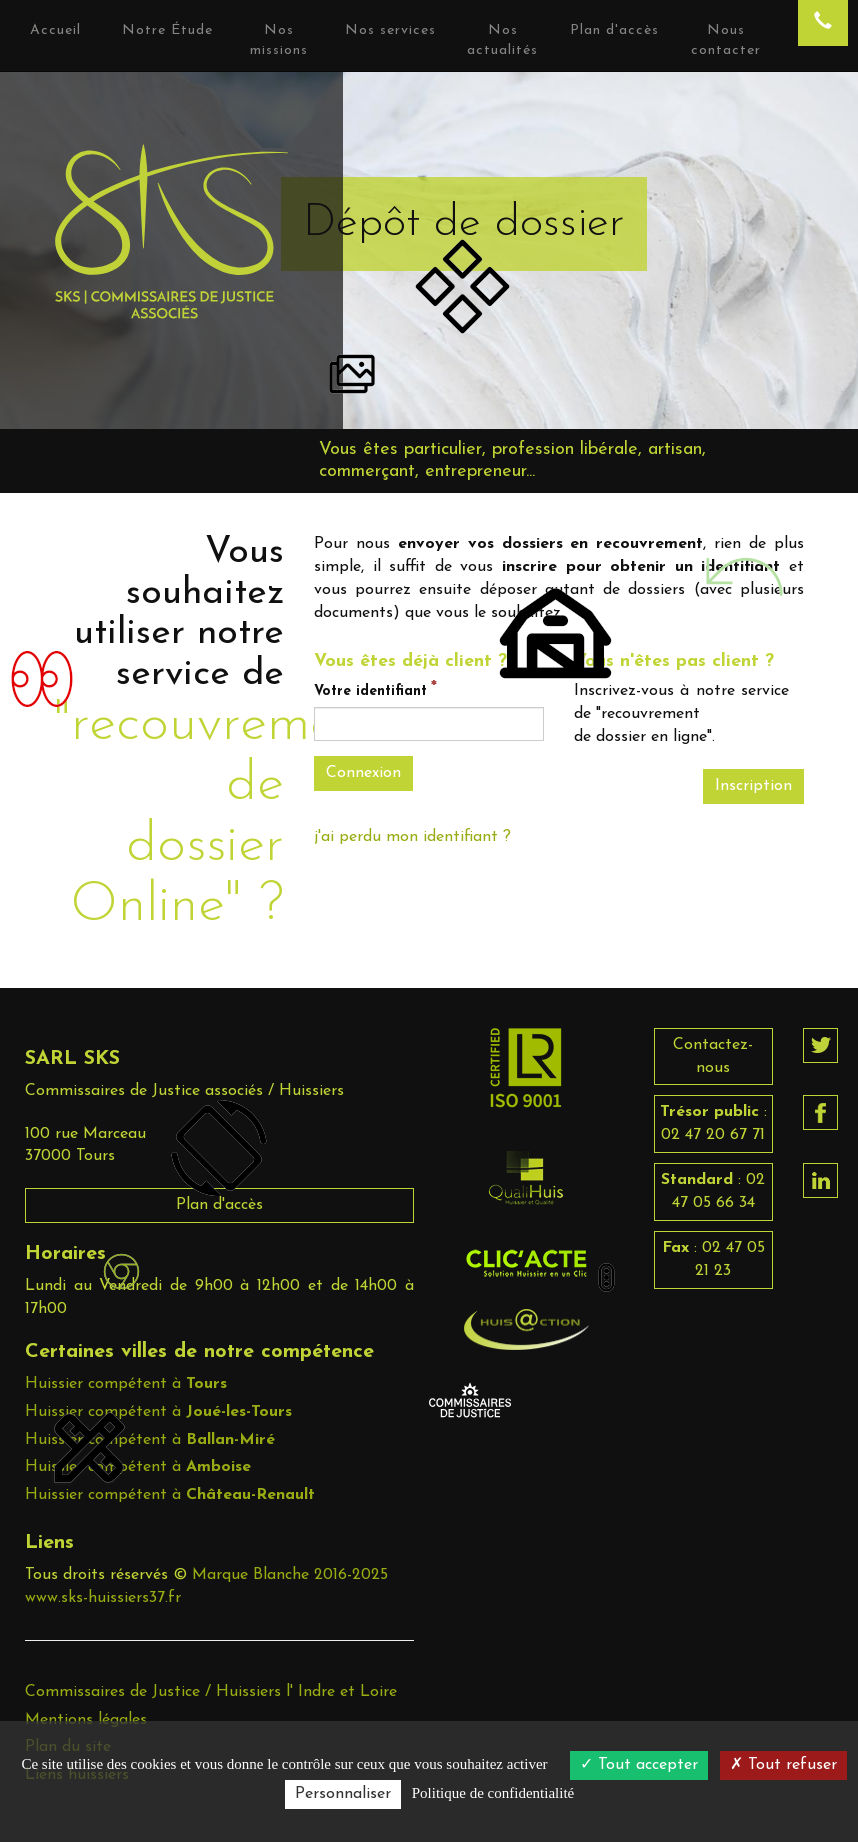 Image resolution: width=858 pixels, height=1842 pixels. I want to click on open Google Chrome browser, so click(121, 1271).